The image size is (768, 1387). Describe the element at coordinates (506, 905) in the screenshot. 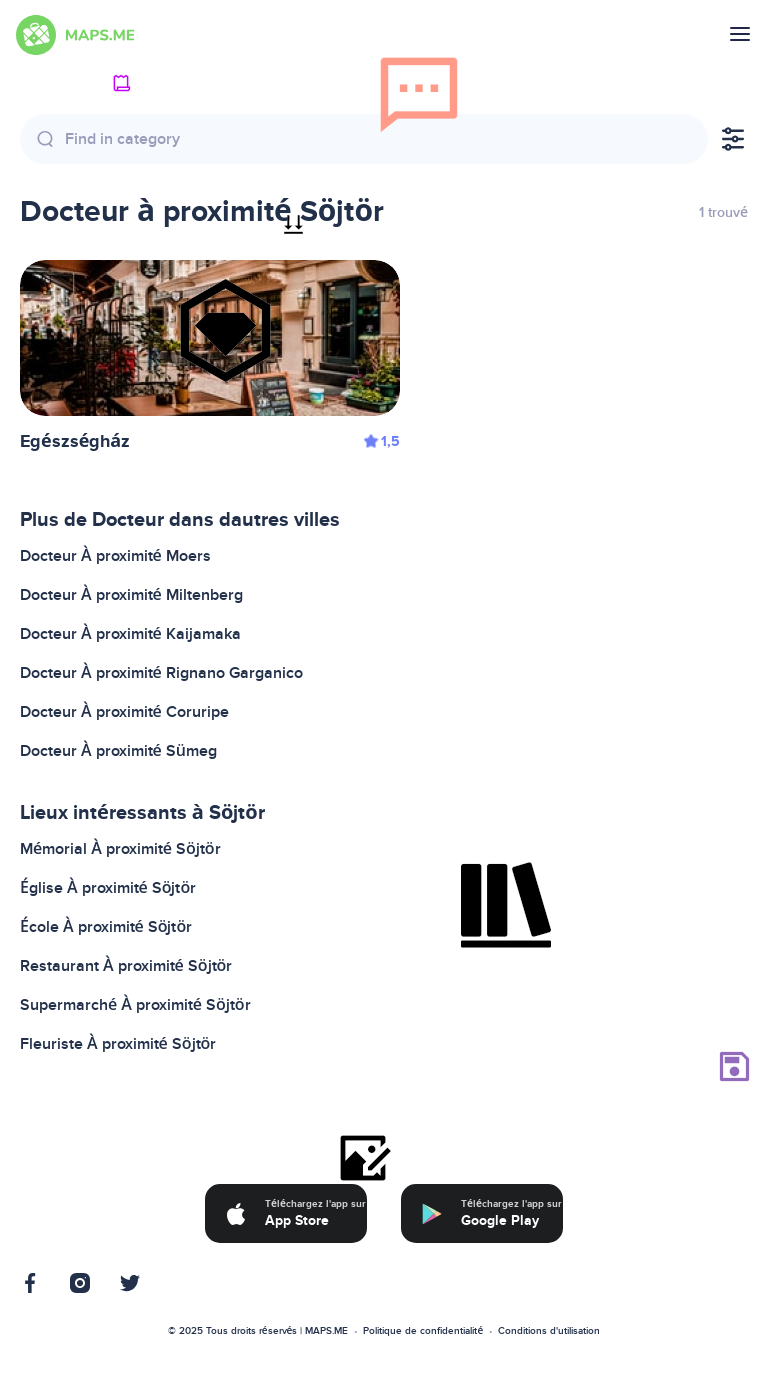

I see `open the StoryGraph app` at that location.